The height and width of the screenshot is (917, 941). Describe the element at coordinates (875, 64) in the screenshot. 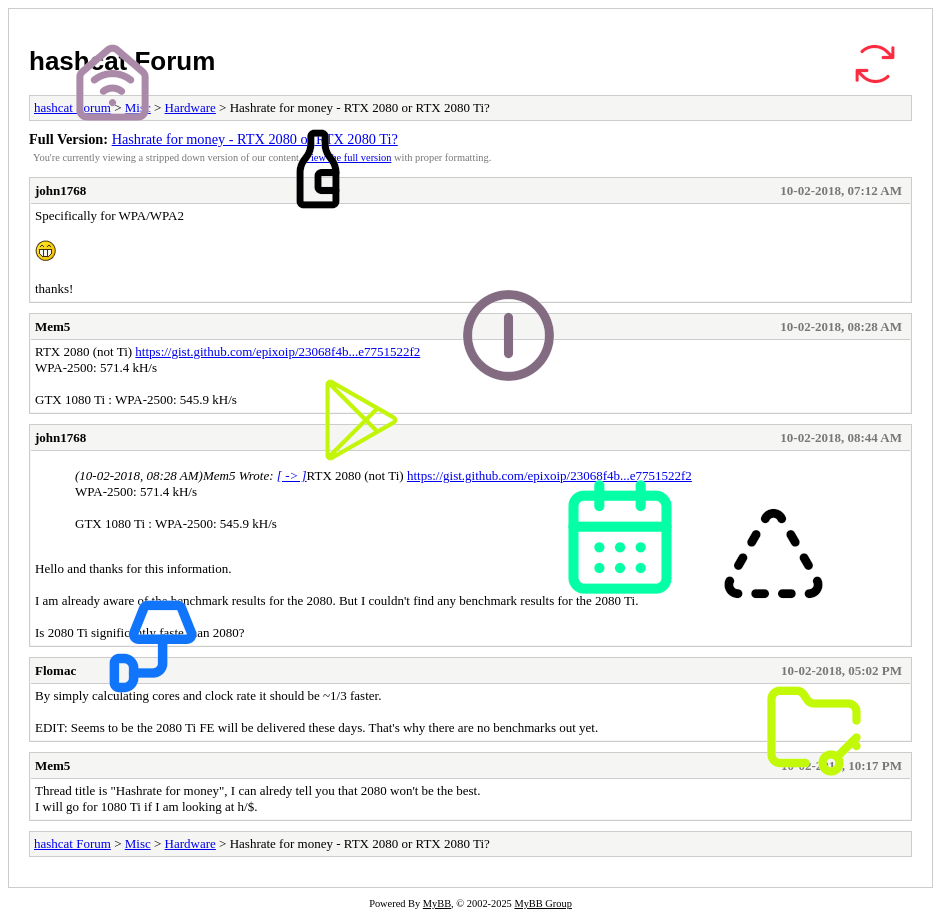

I see `refresh or reload content` at that location.